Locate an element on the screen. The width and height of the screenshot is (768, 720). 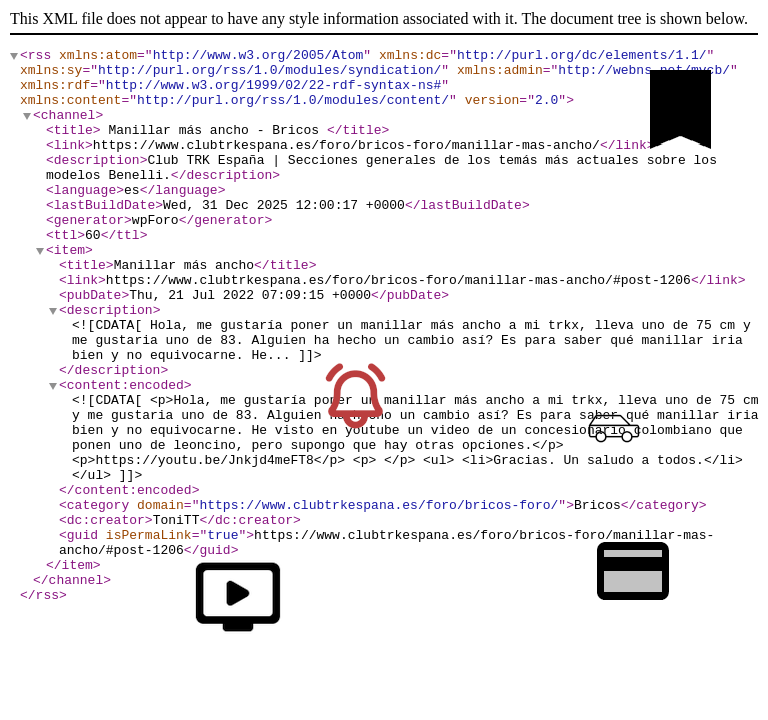
access video on demand or streaming content is located at coordinates (238, 597).